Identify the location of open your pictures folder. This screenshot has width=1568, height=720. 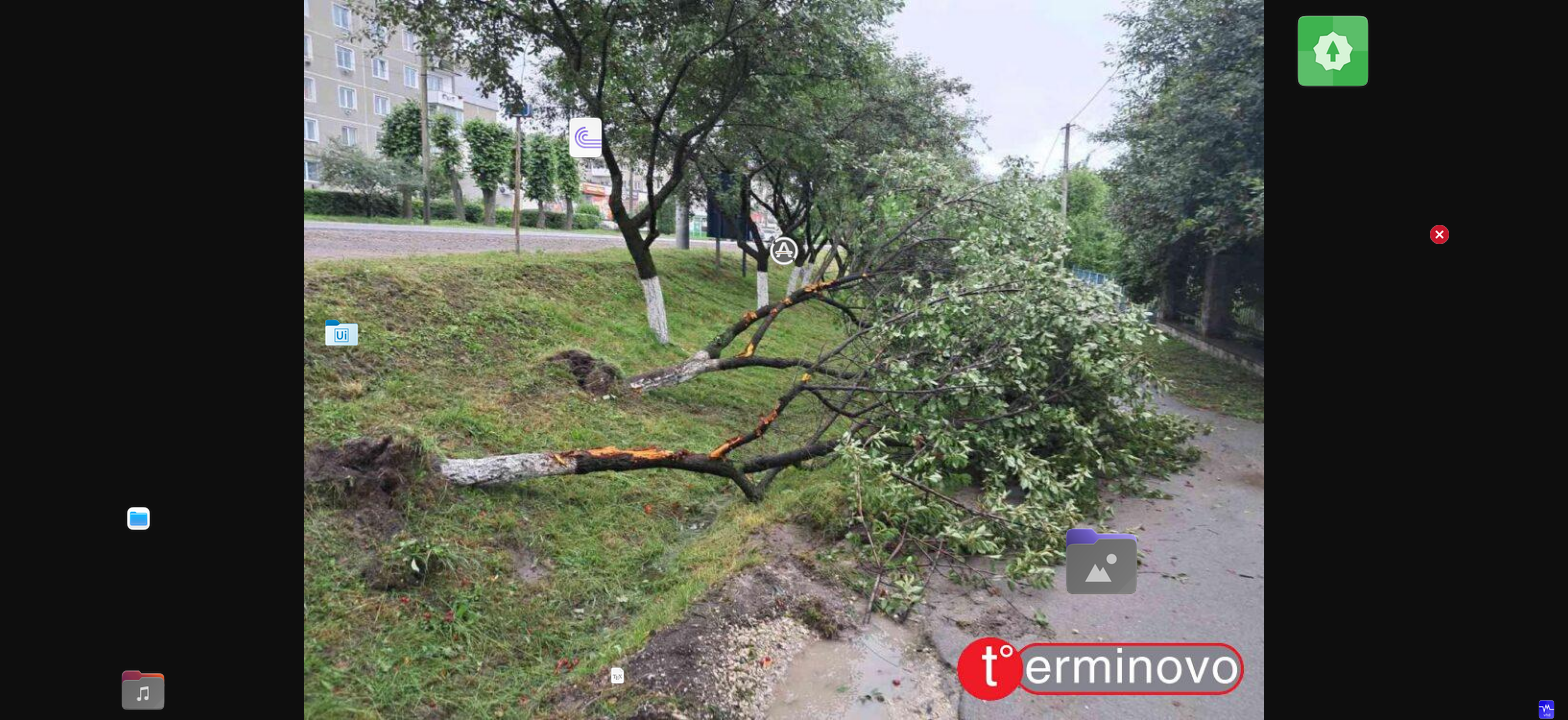
(1101, 561).